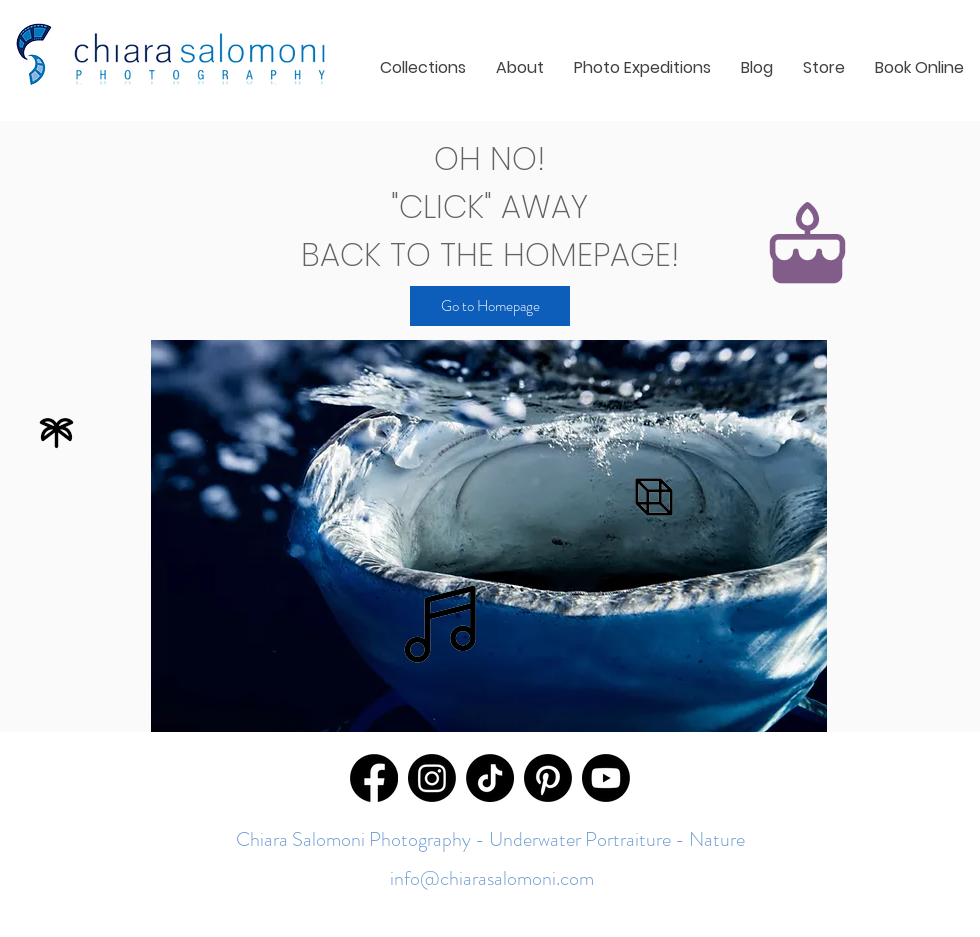  I want to click on view birthday or celebration reminders, so click(807, 248).